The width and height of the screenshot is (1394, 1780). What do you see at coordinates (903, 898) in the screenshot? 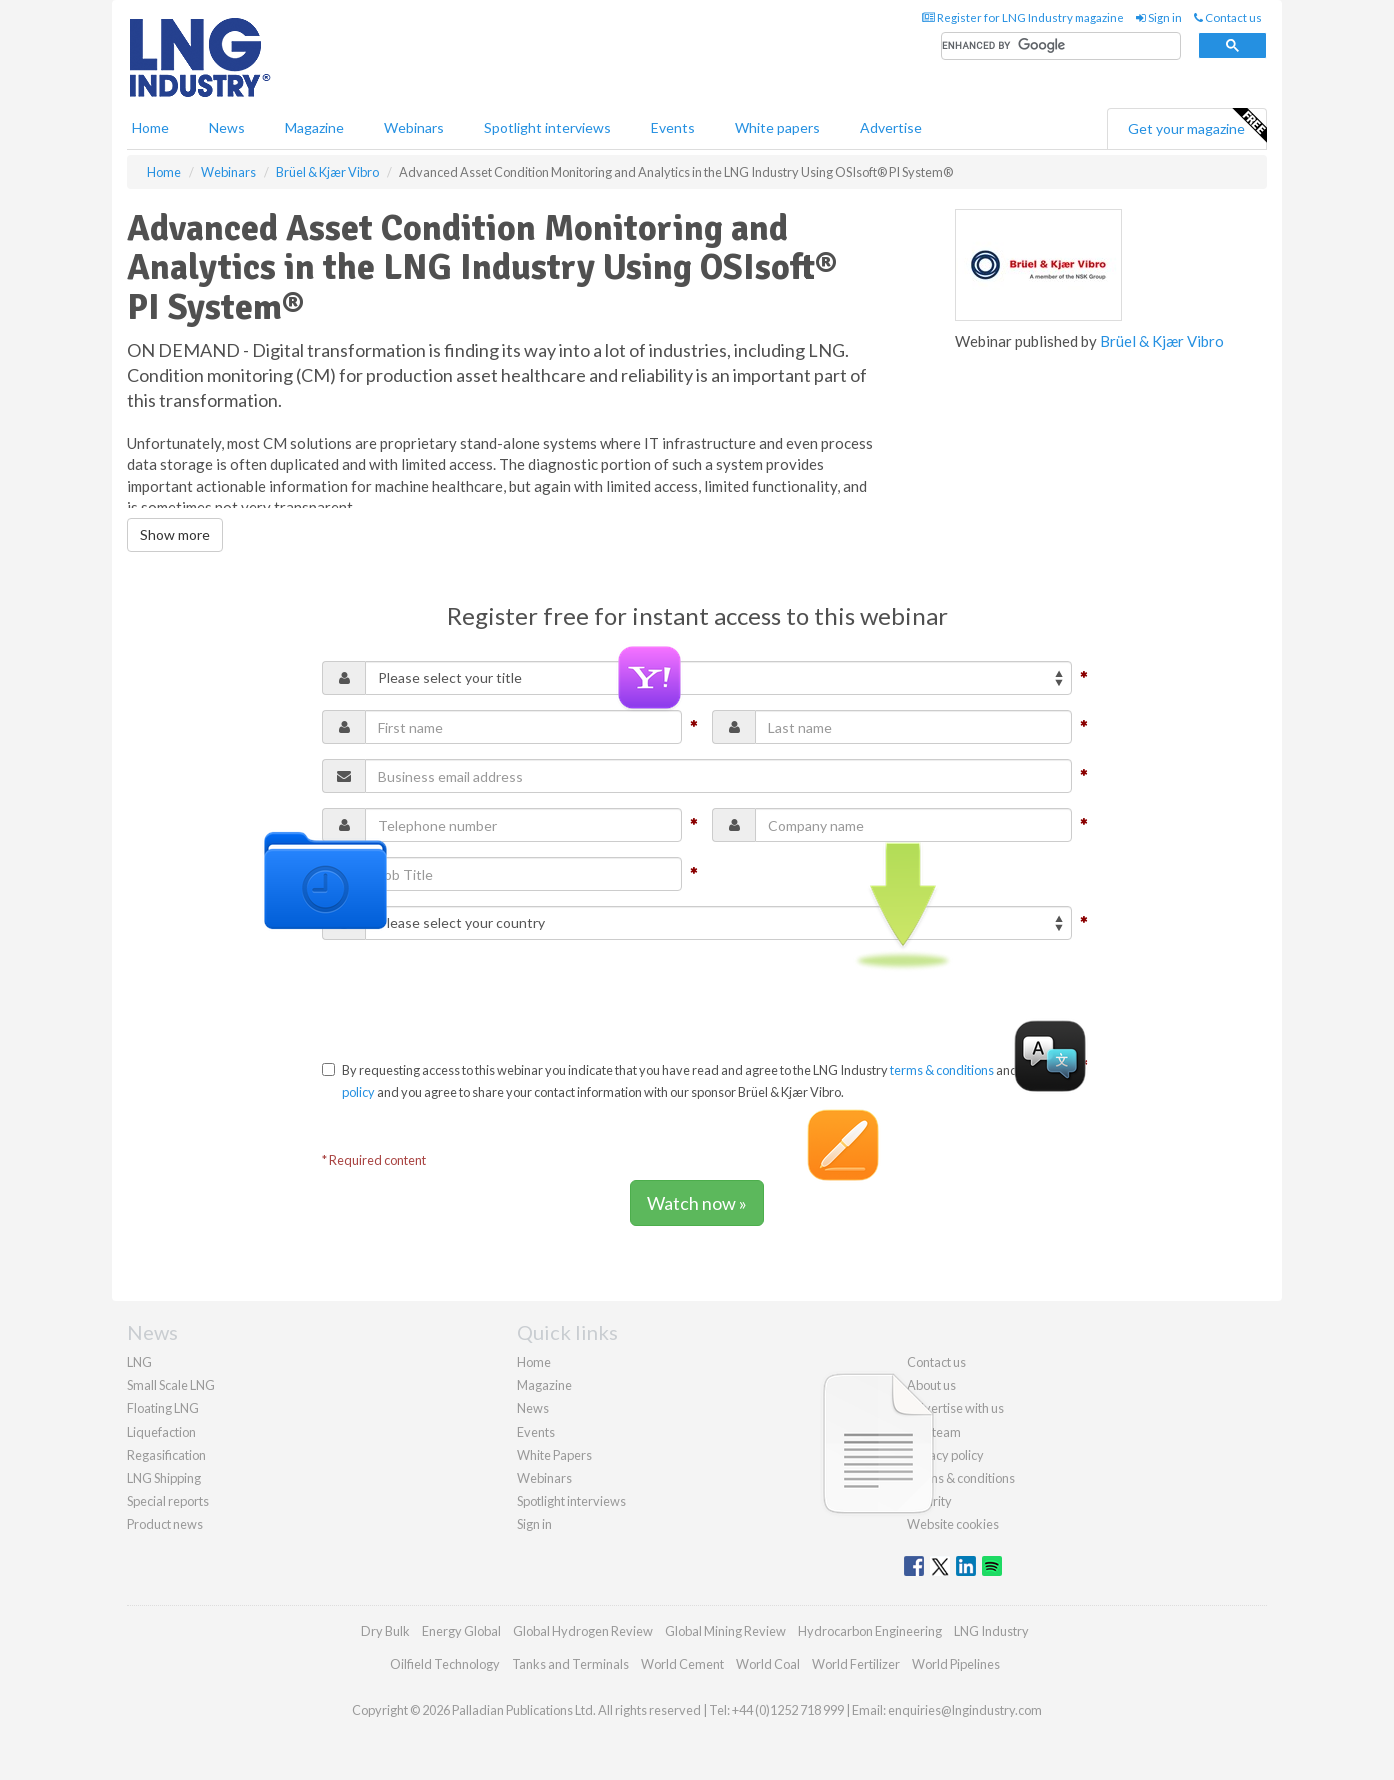
I see `save the current document` at bounding box center [903, 898].